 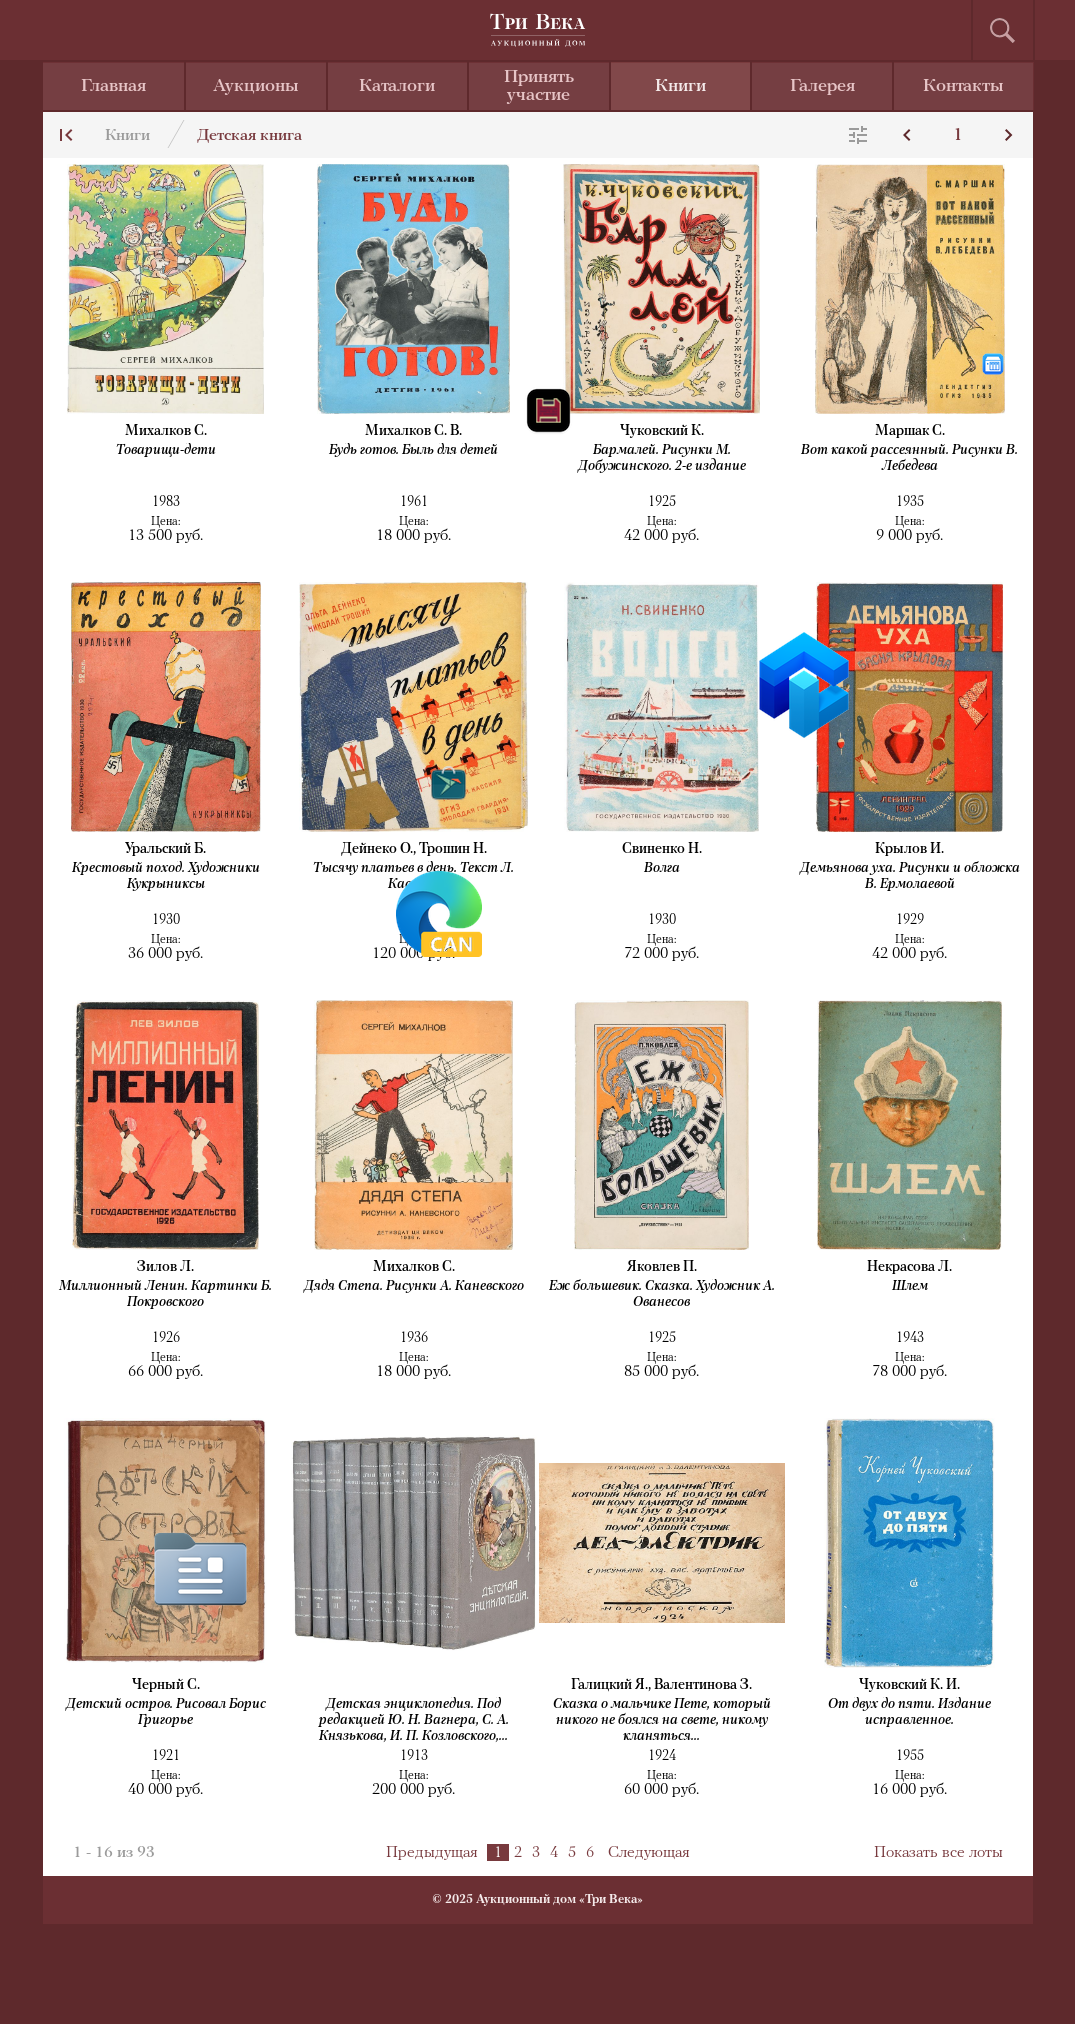 What do you see at coordinates (200, 1571) in the screenshot?
I see `open your documents folder` at bounding box center [200, 1571].